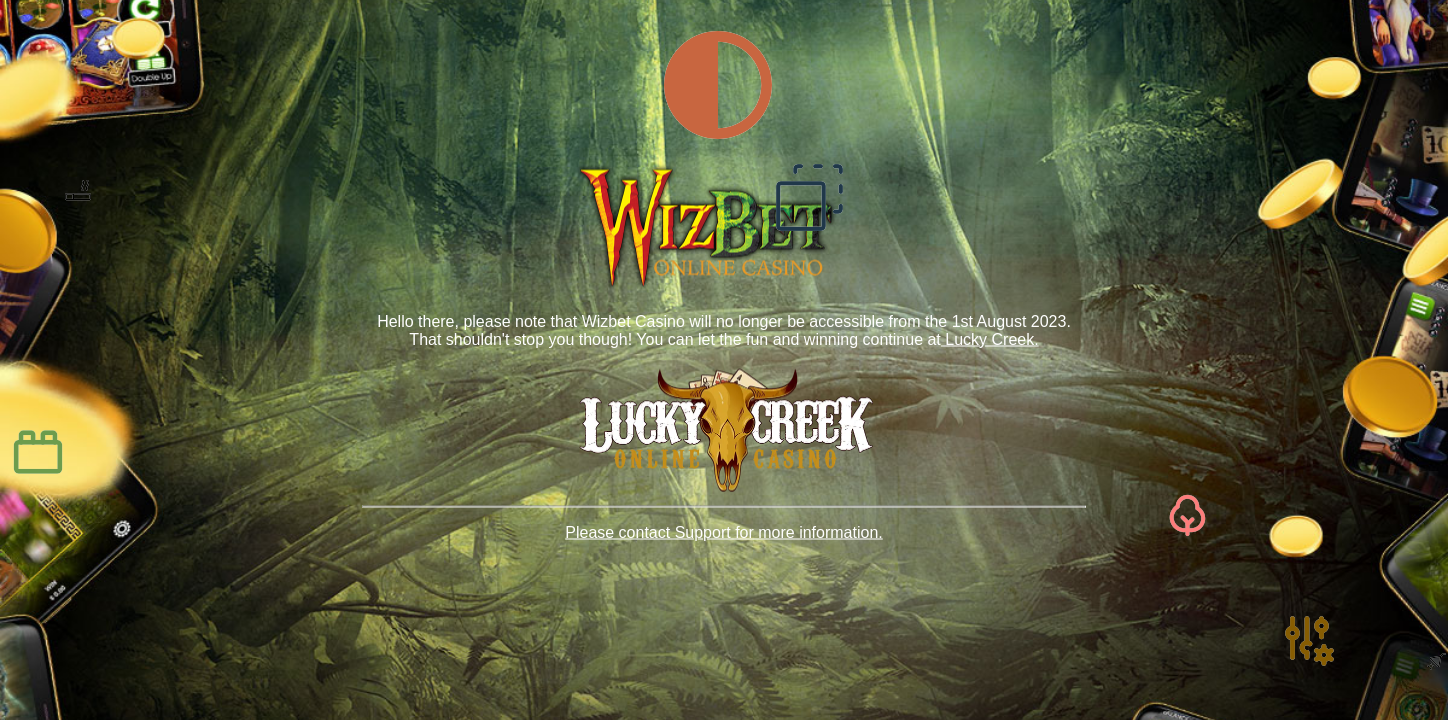  What do you see at coordinates (1436, 660) in the screenshot?
I see `filter or sort content` at bounding box center [1436, 660].